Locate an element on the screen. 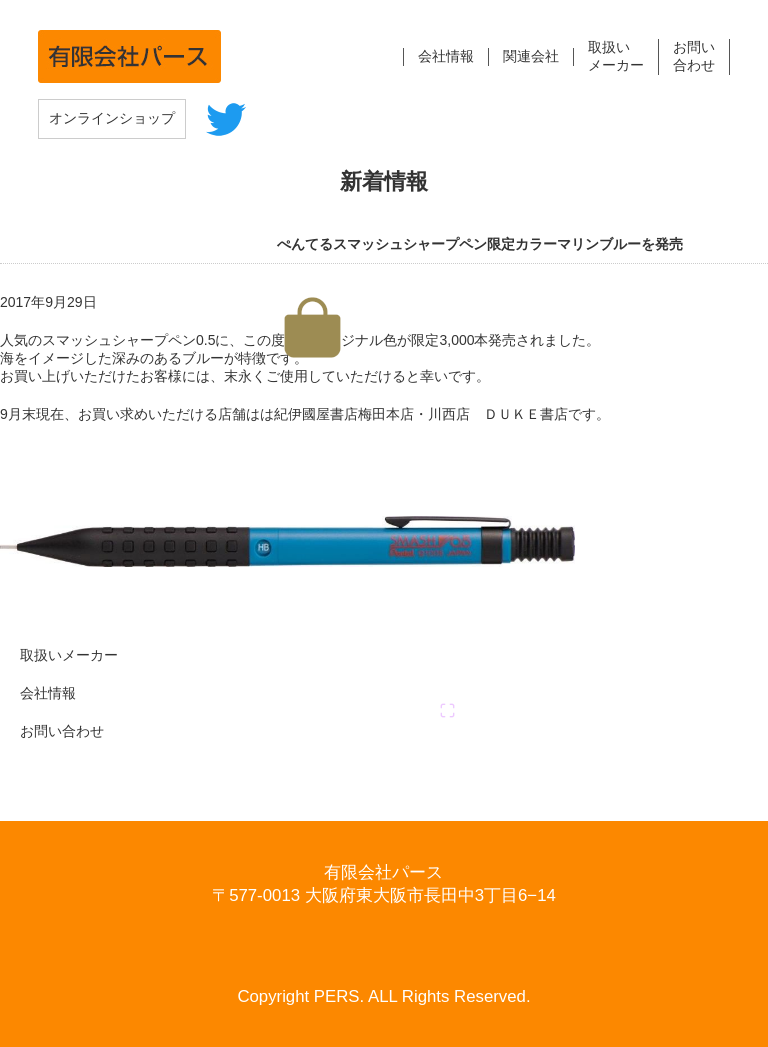  view your shopping bag is located at coordinates (312, 327).